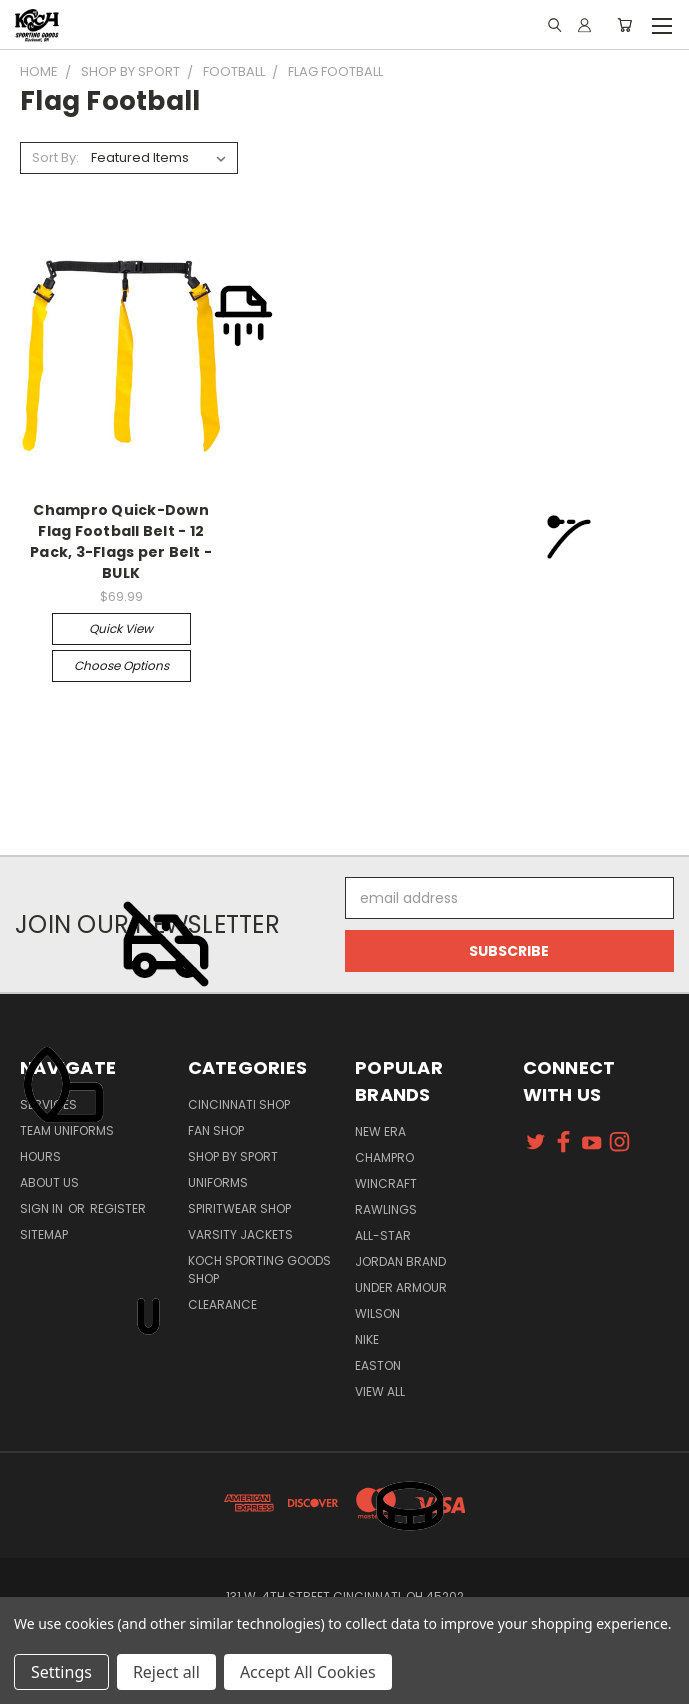 The width and height of the screenshot is (689, 1704). Describe the element at coordinates (569, 537) in the screenshot. I see `adjust animation easing curve` at that location.